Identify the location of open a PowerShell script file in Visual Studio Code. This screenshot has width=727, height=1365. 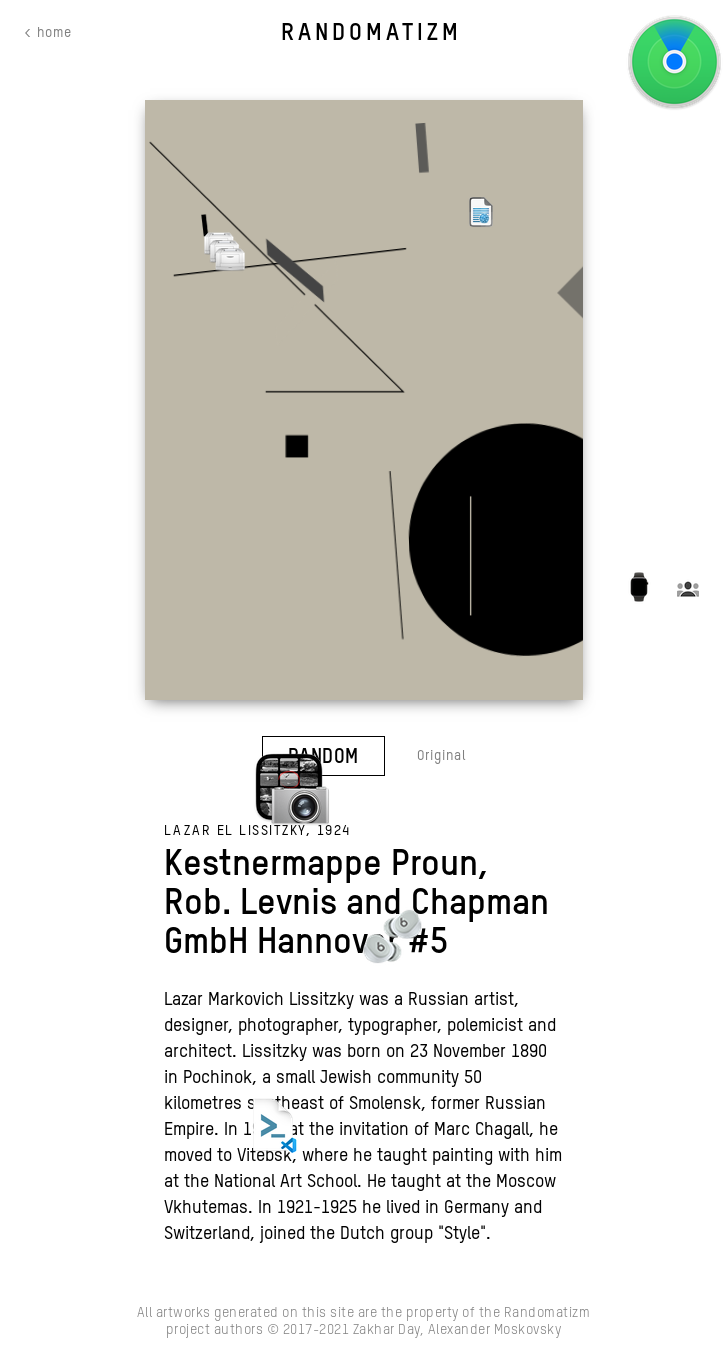
(273, 1126).